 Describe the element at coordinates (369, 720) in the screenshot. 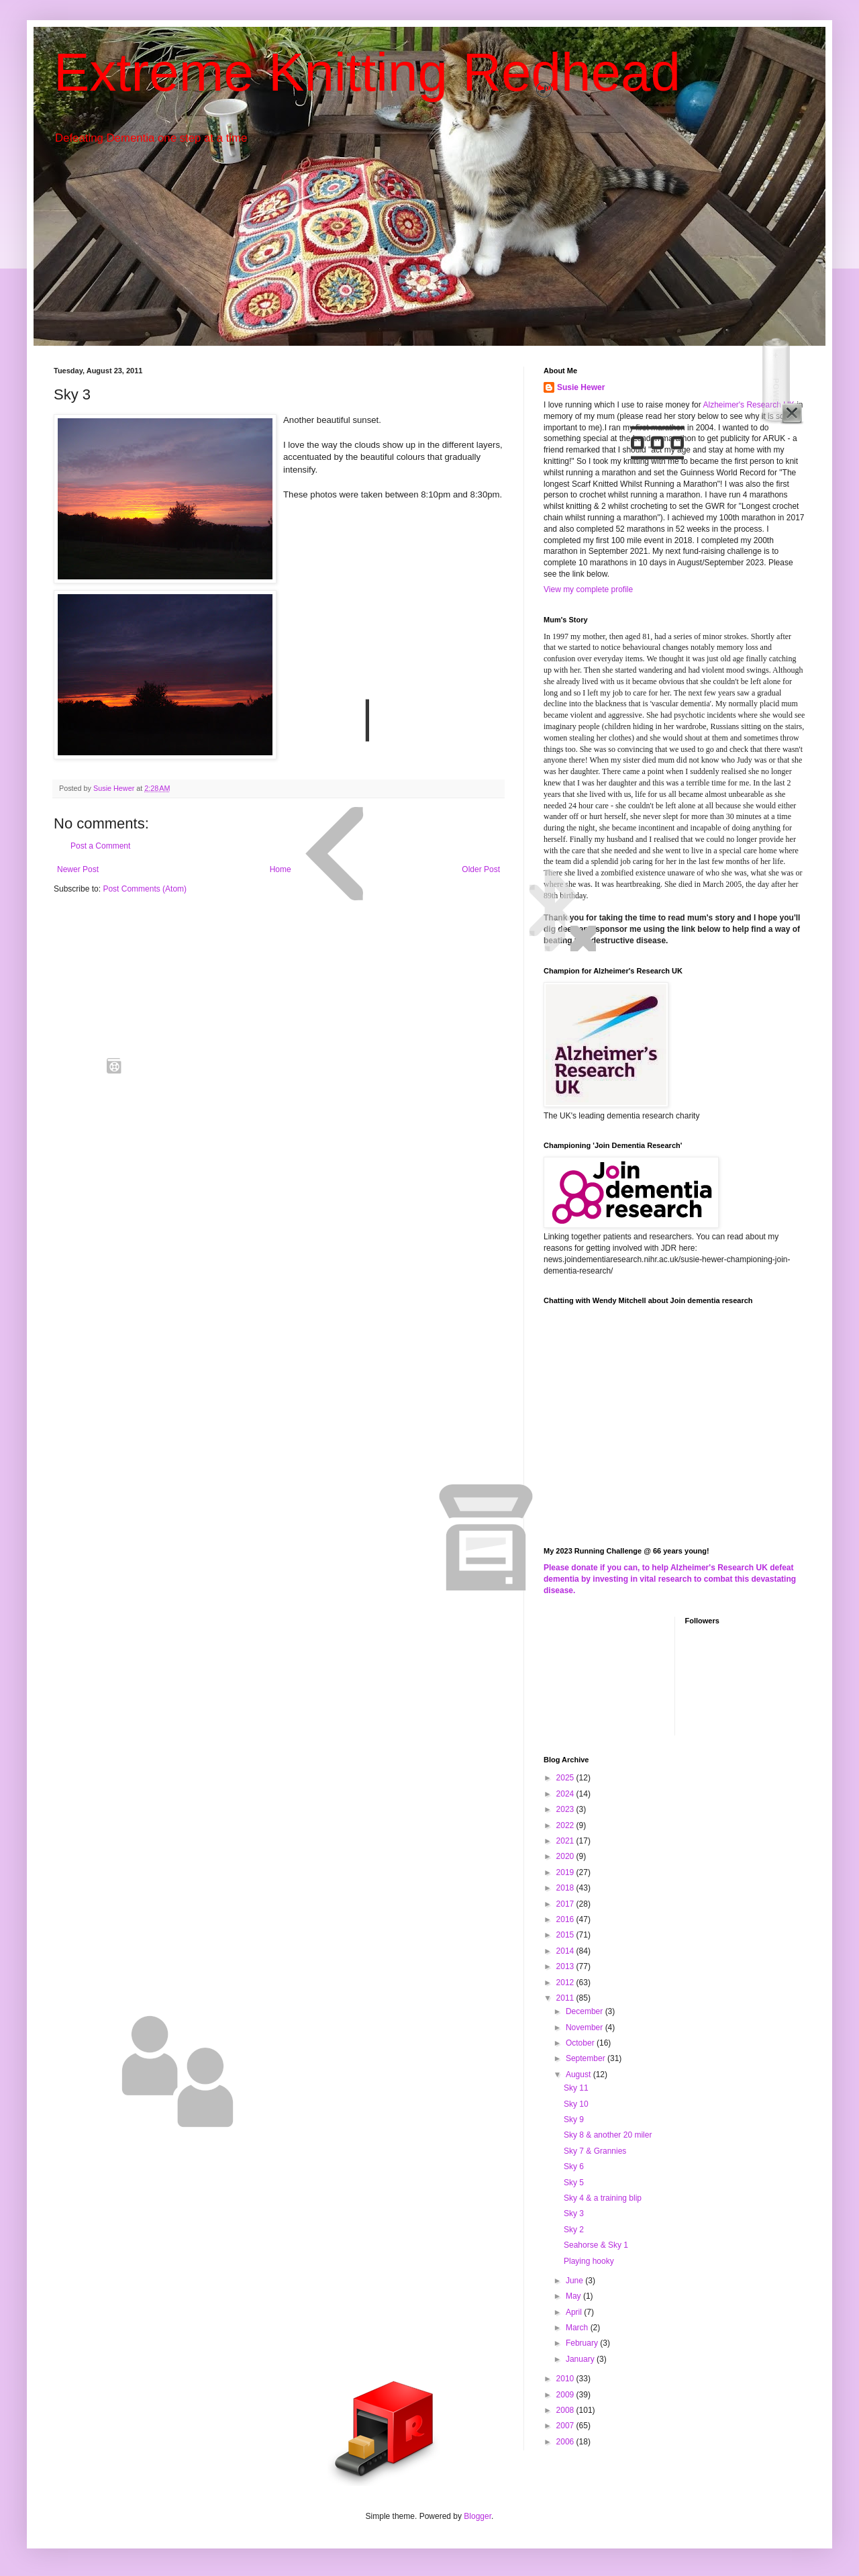

I see `visual divider between UI elements` at that location.